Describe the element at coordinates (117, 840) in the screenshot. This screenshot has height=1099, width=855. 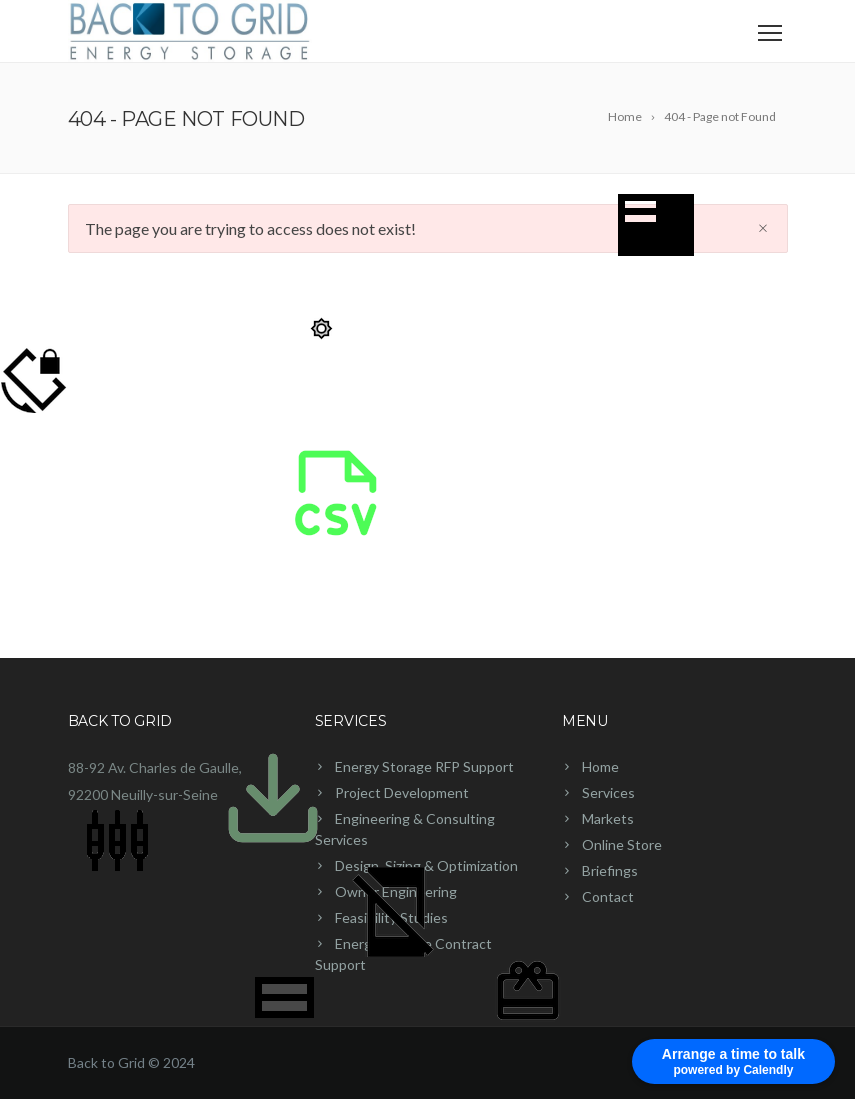
I see `configure audio or video input connections` at that location.